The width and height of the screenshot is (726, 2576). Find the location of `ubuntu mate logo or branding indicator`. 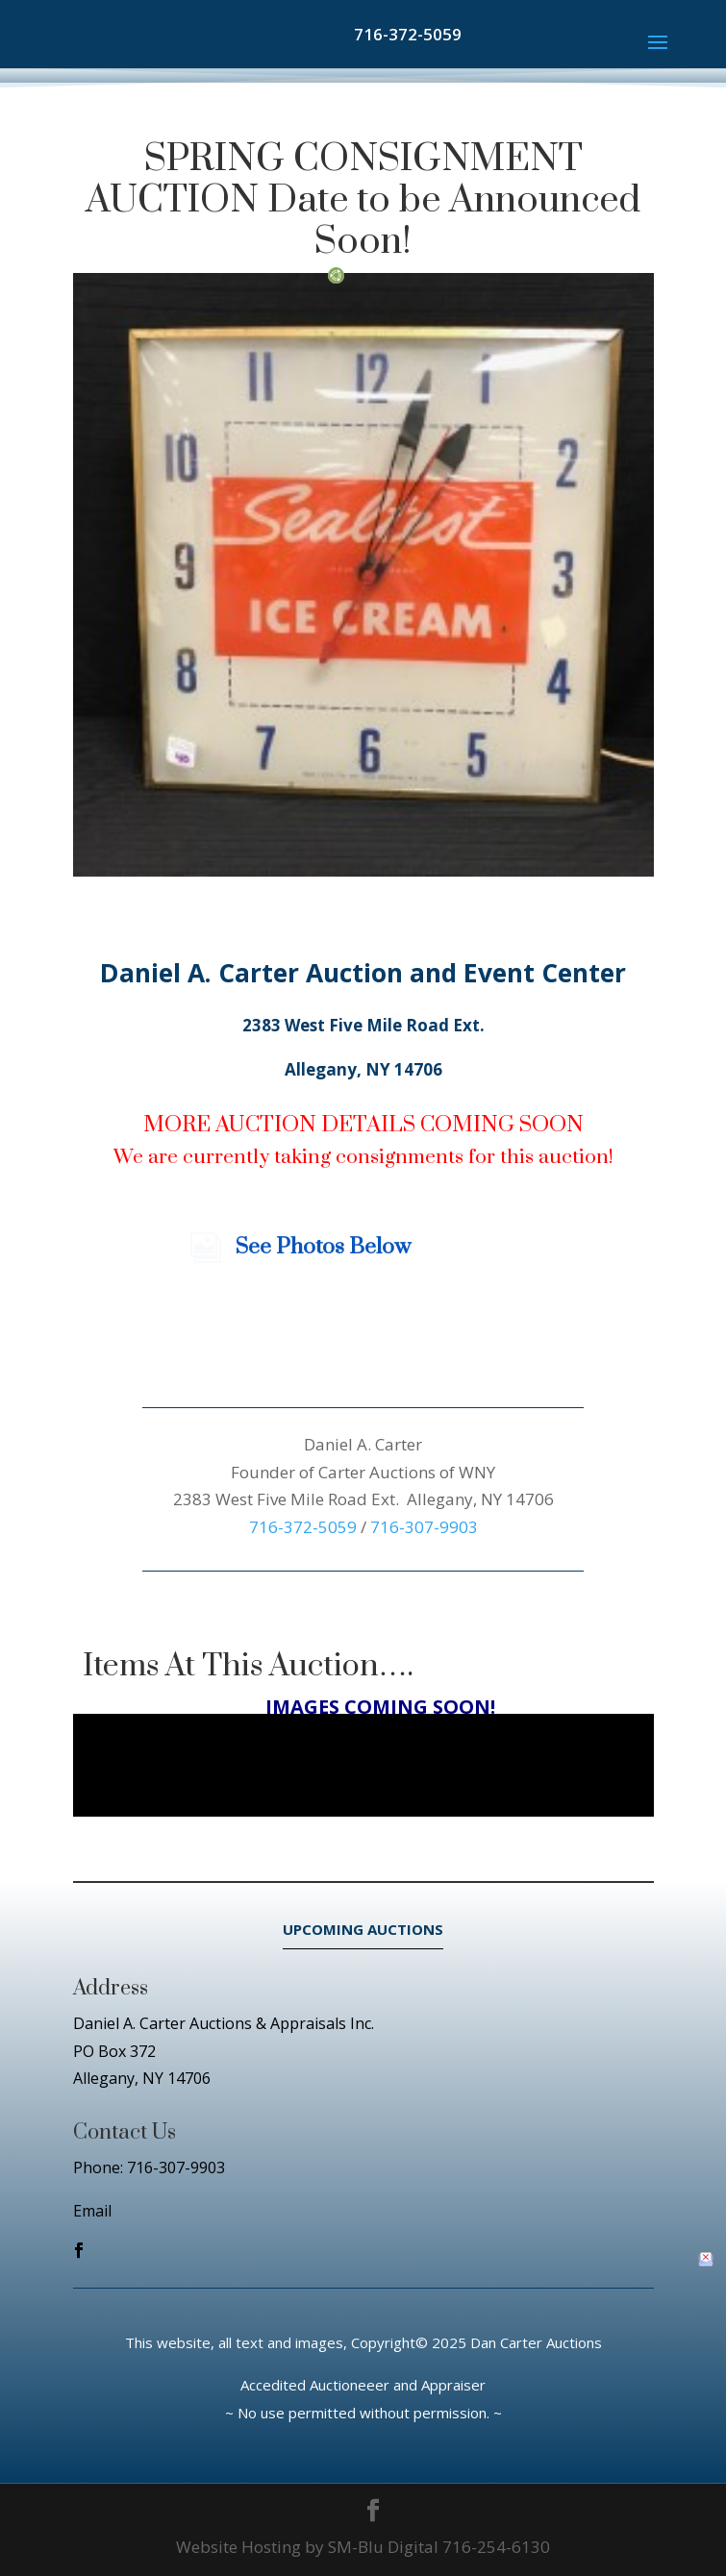

ubuntu mate logo or branding indicator is located at coordinates (336, 275).